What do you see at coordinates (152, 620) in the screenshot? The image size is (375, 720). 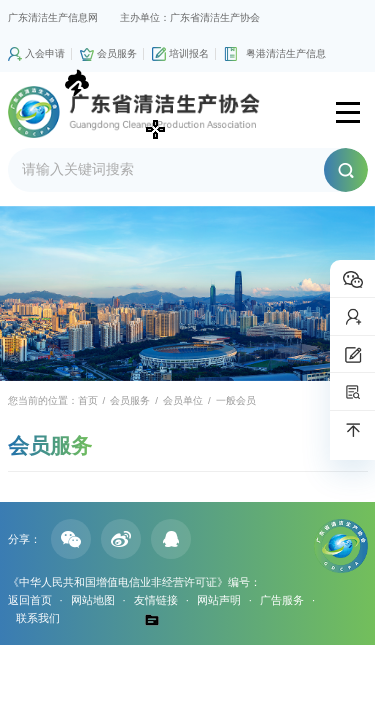 I see `open topic or file folder` at bounding box center [152, 620].